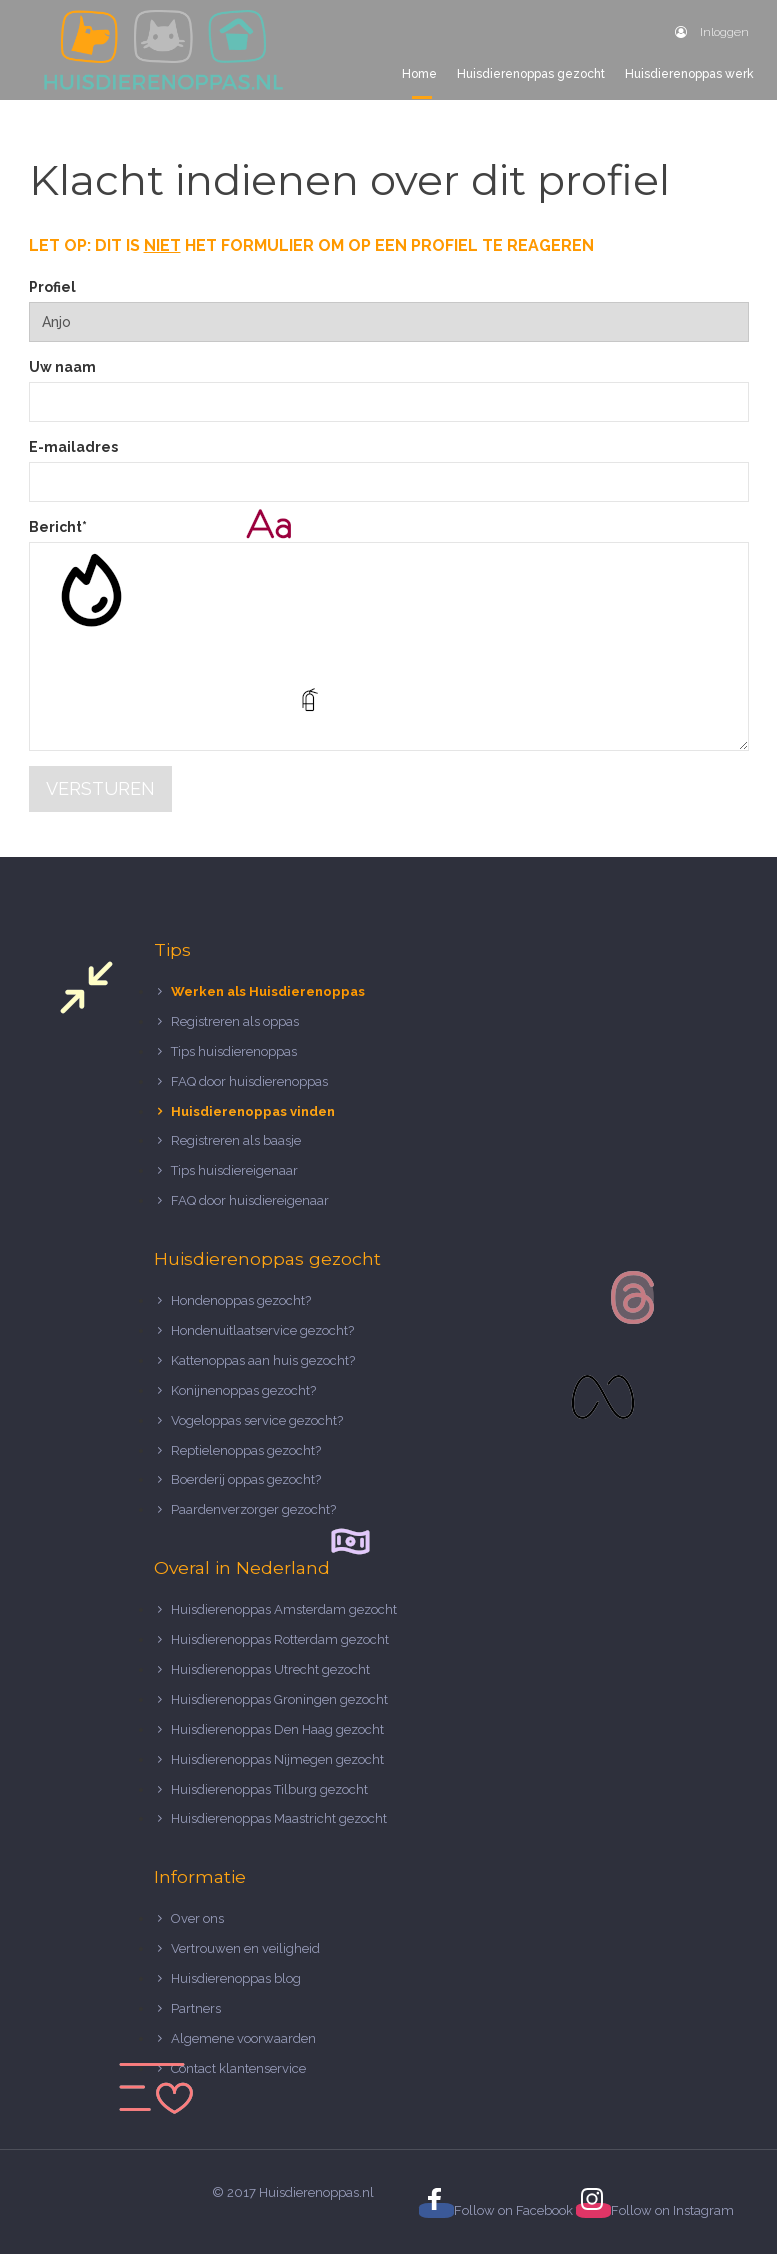  Describe the element at coordinates (86, 987) in the screenshot. I see `minimize or collapse the current window` at that location.